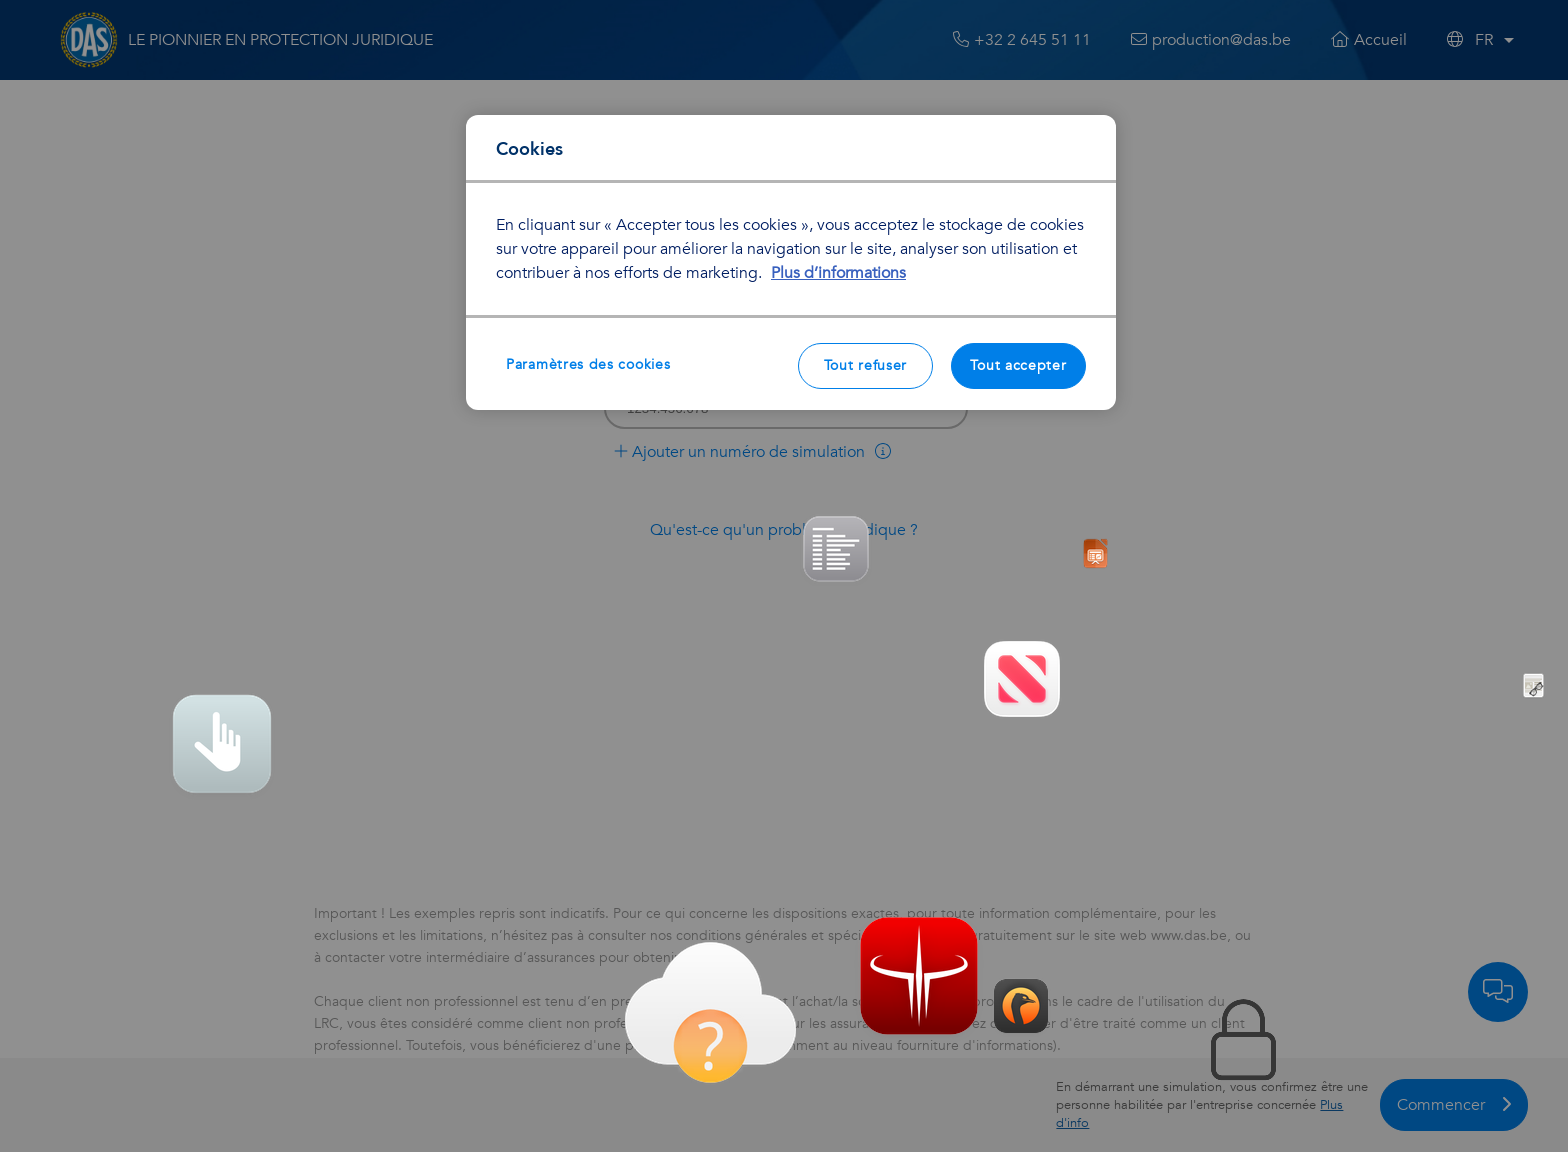  I want to click on launch ioquake3 game engine, so click(919, 976).